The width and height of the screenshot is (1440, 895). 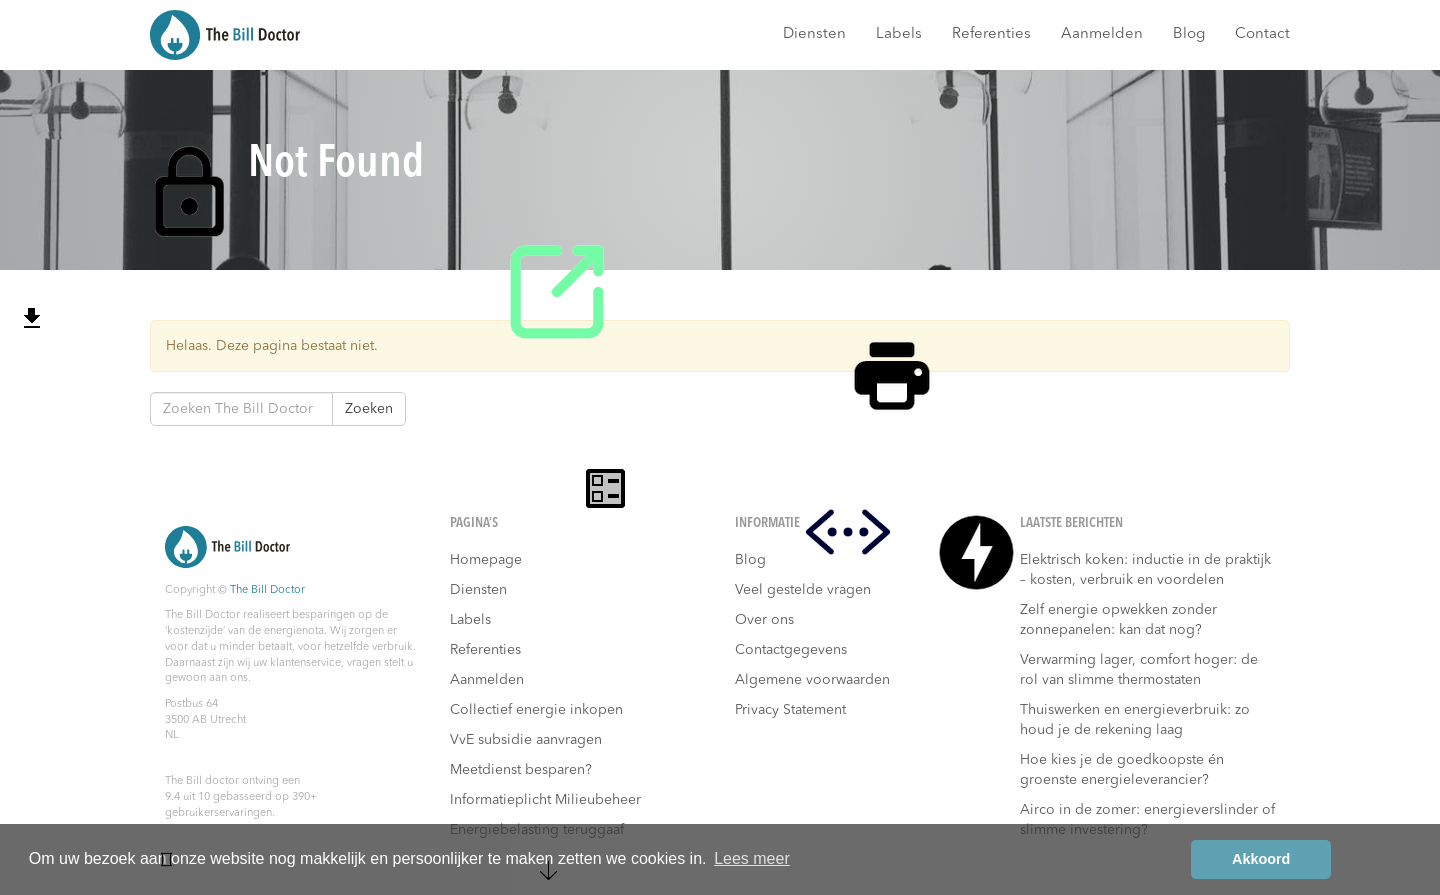 I want to click on view ballot or voting options, so click(x=605, y=488).